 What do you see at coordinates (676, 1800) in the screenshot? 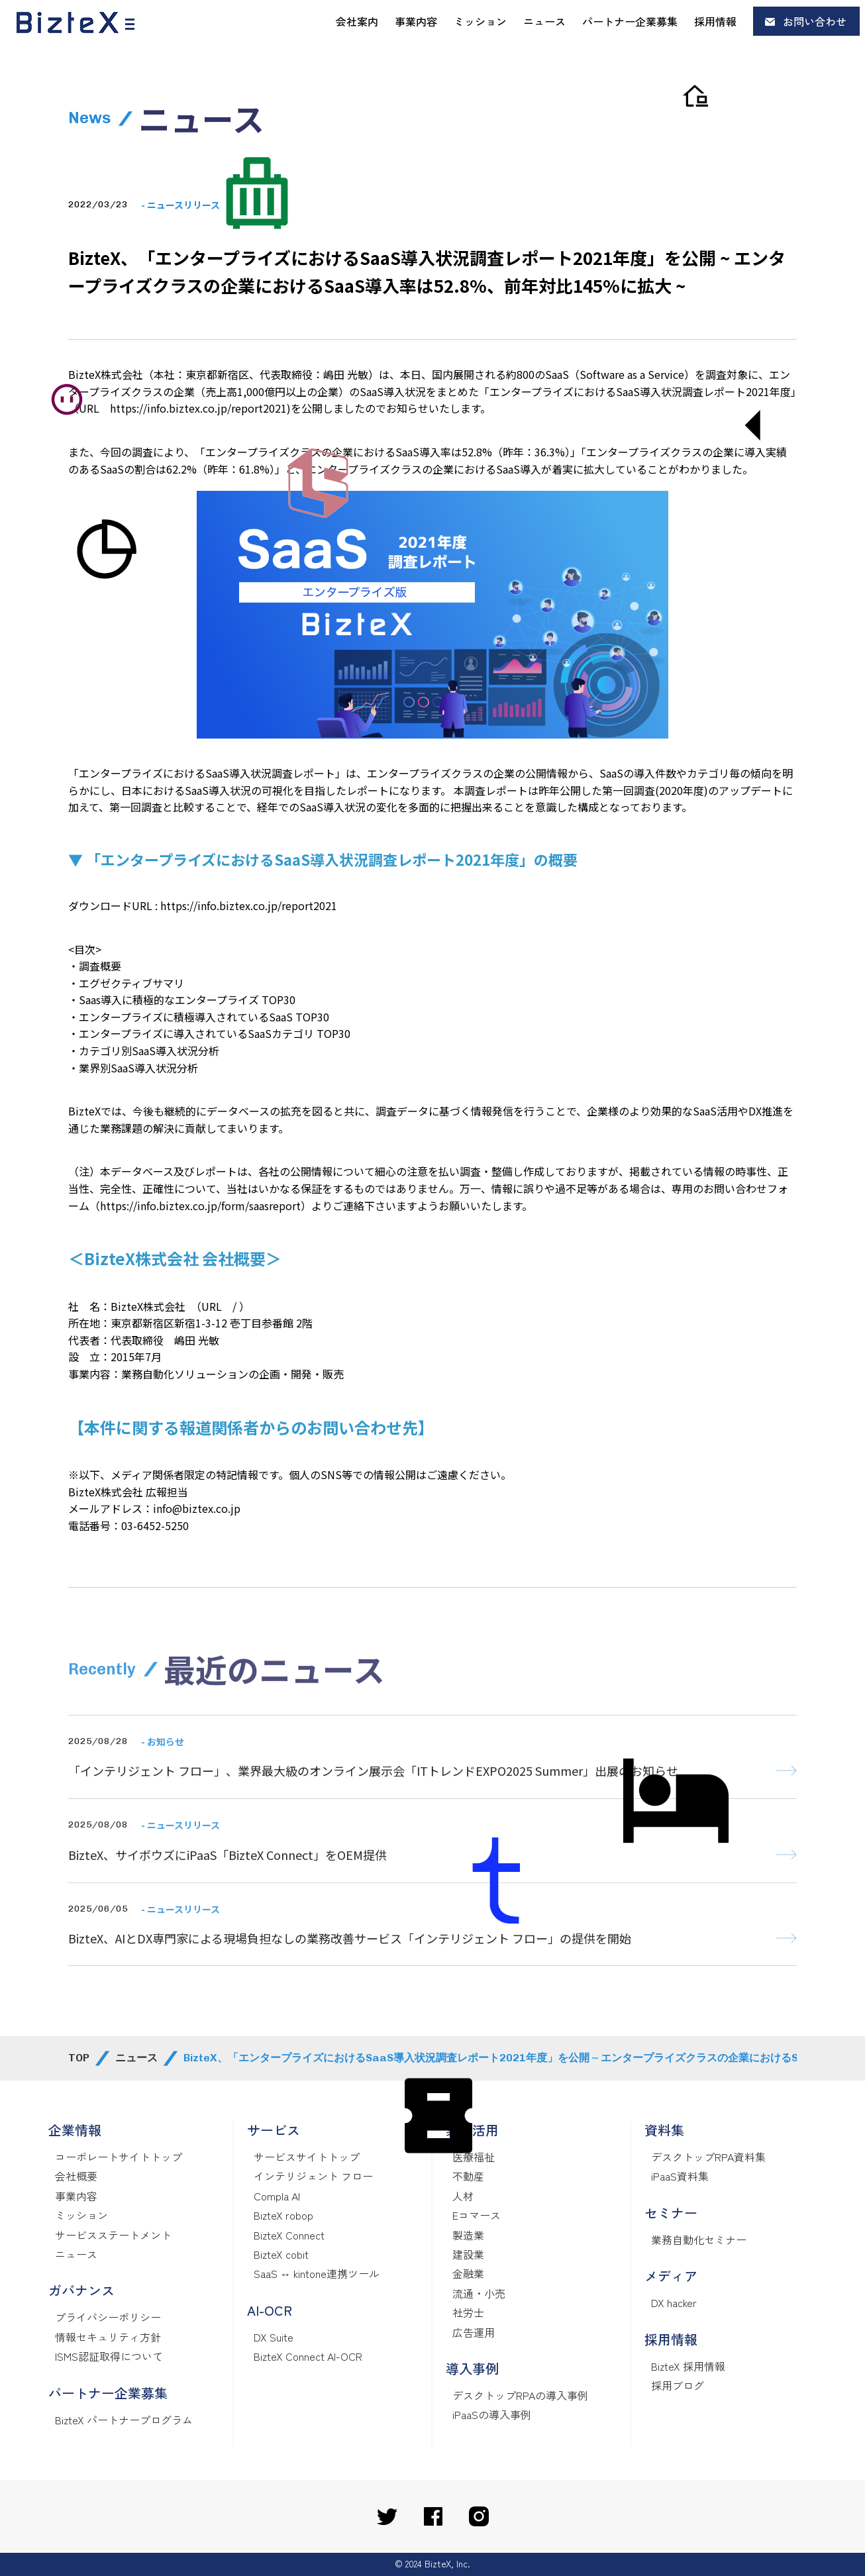
I see `find nearby hotels or accommodations` at bounding box center [676, 1800].